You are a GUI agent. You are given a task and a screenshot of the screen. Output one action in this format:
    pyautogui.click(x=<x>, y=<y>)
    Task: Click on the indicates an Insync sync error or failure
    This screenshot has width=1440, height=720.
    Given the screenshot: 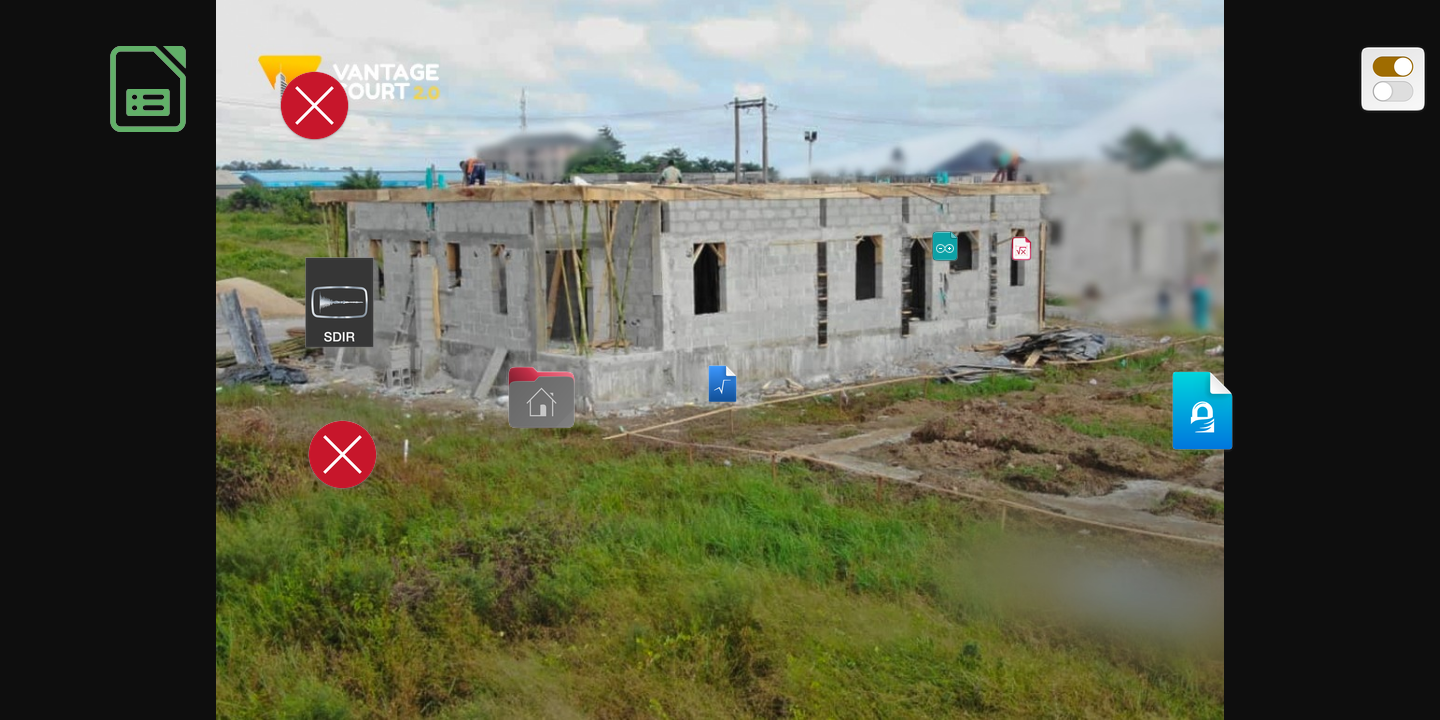 What is the action you would take?
    pyautogui.click(x=314, y=105)
    